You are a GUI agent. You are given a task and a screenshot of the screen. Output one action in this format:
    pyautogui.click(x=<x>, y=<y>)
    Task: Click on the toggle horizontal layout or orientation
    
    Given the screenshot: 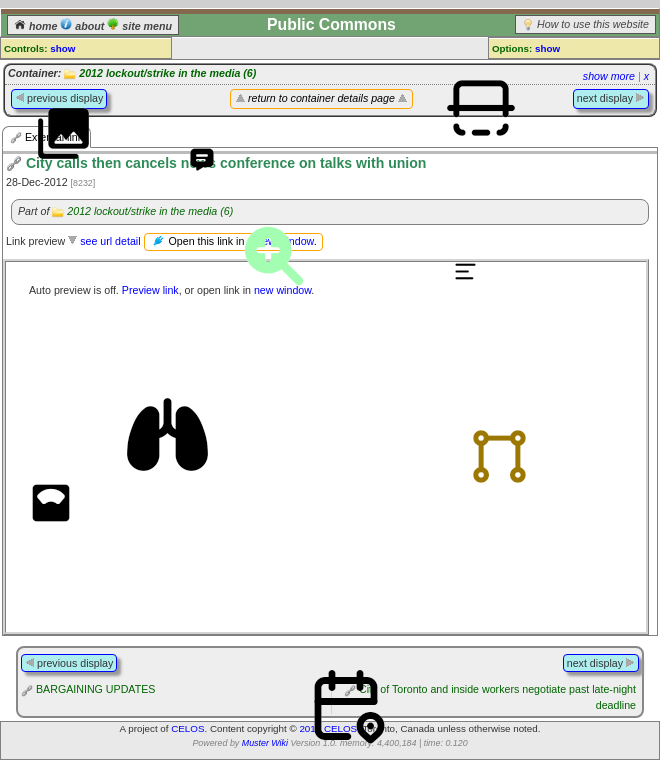 What is the action you would take?
    pyautogui.click(x=481, y=108)
    